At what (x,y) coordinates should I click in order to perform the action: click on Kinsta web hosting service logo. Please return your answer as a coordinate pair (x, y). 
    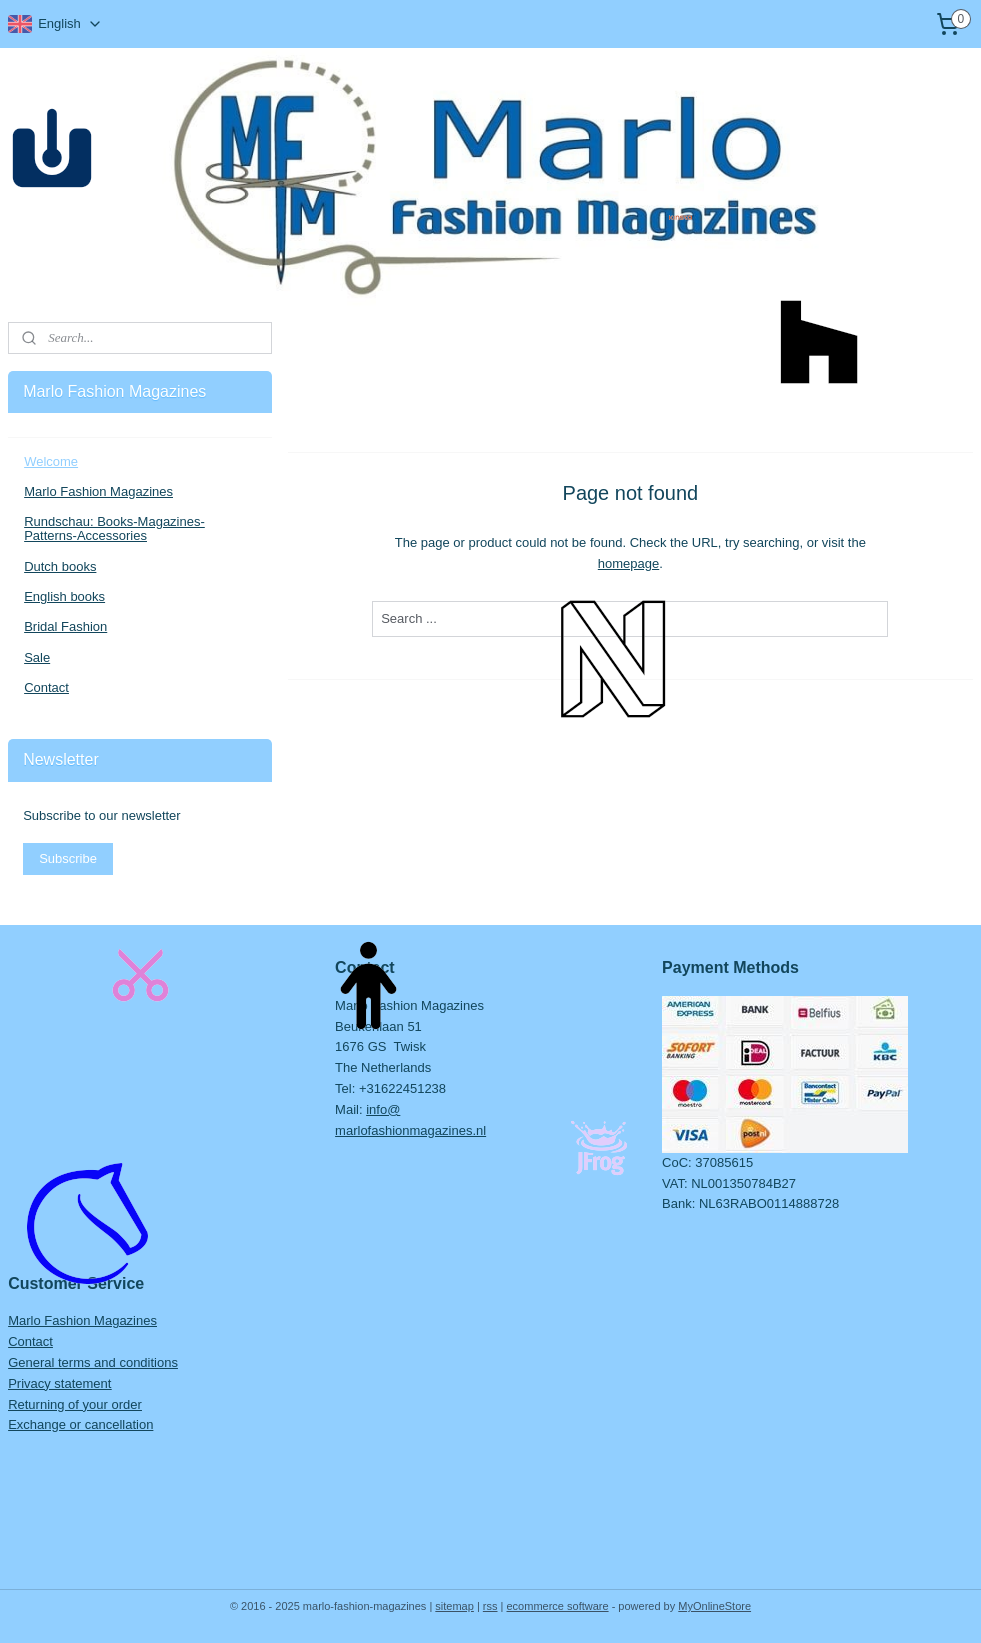
    Looking at the image, I should click on (680, 217).